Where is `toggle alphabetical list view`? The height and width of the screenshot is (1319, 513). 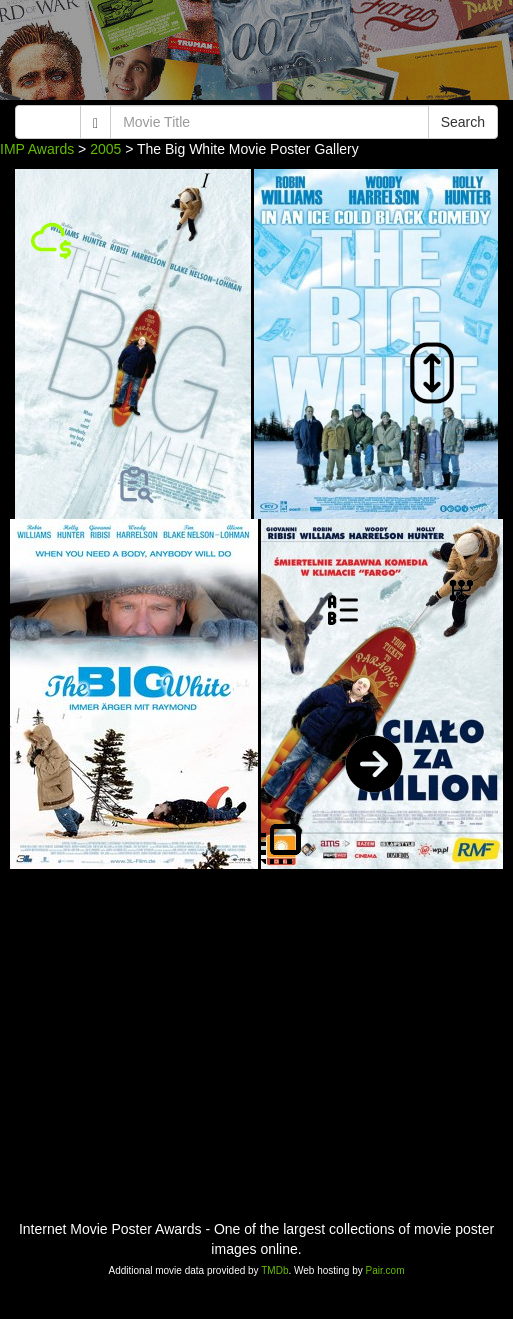 toggle alphabetical list view is located at coordinates (343, 610).